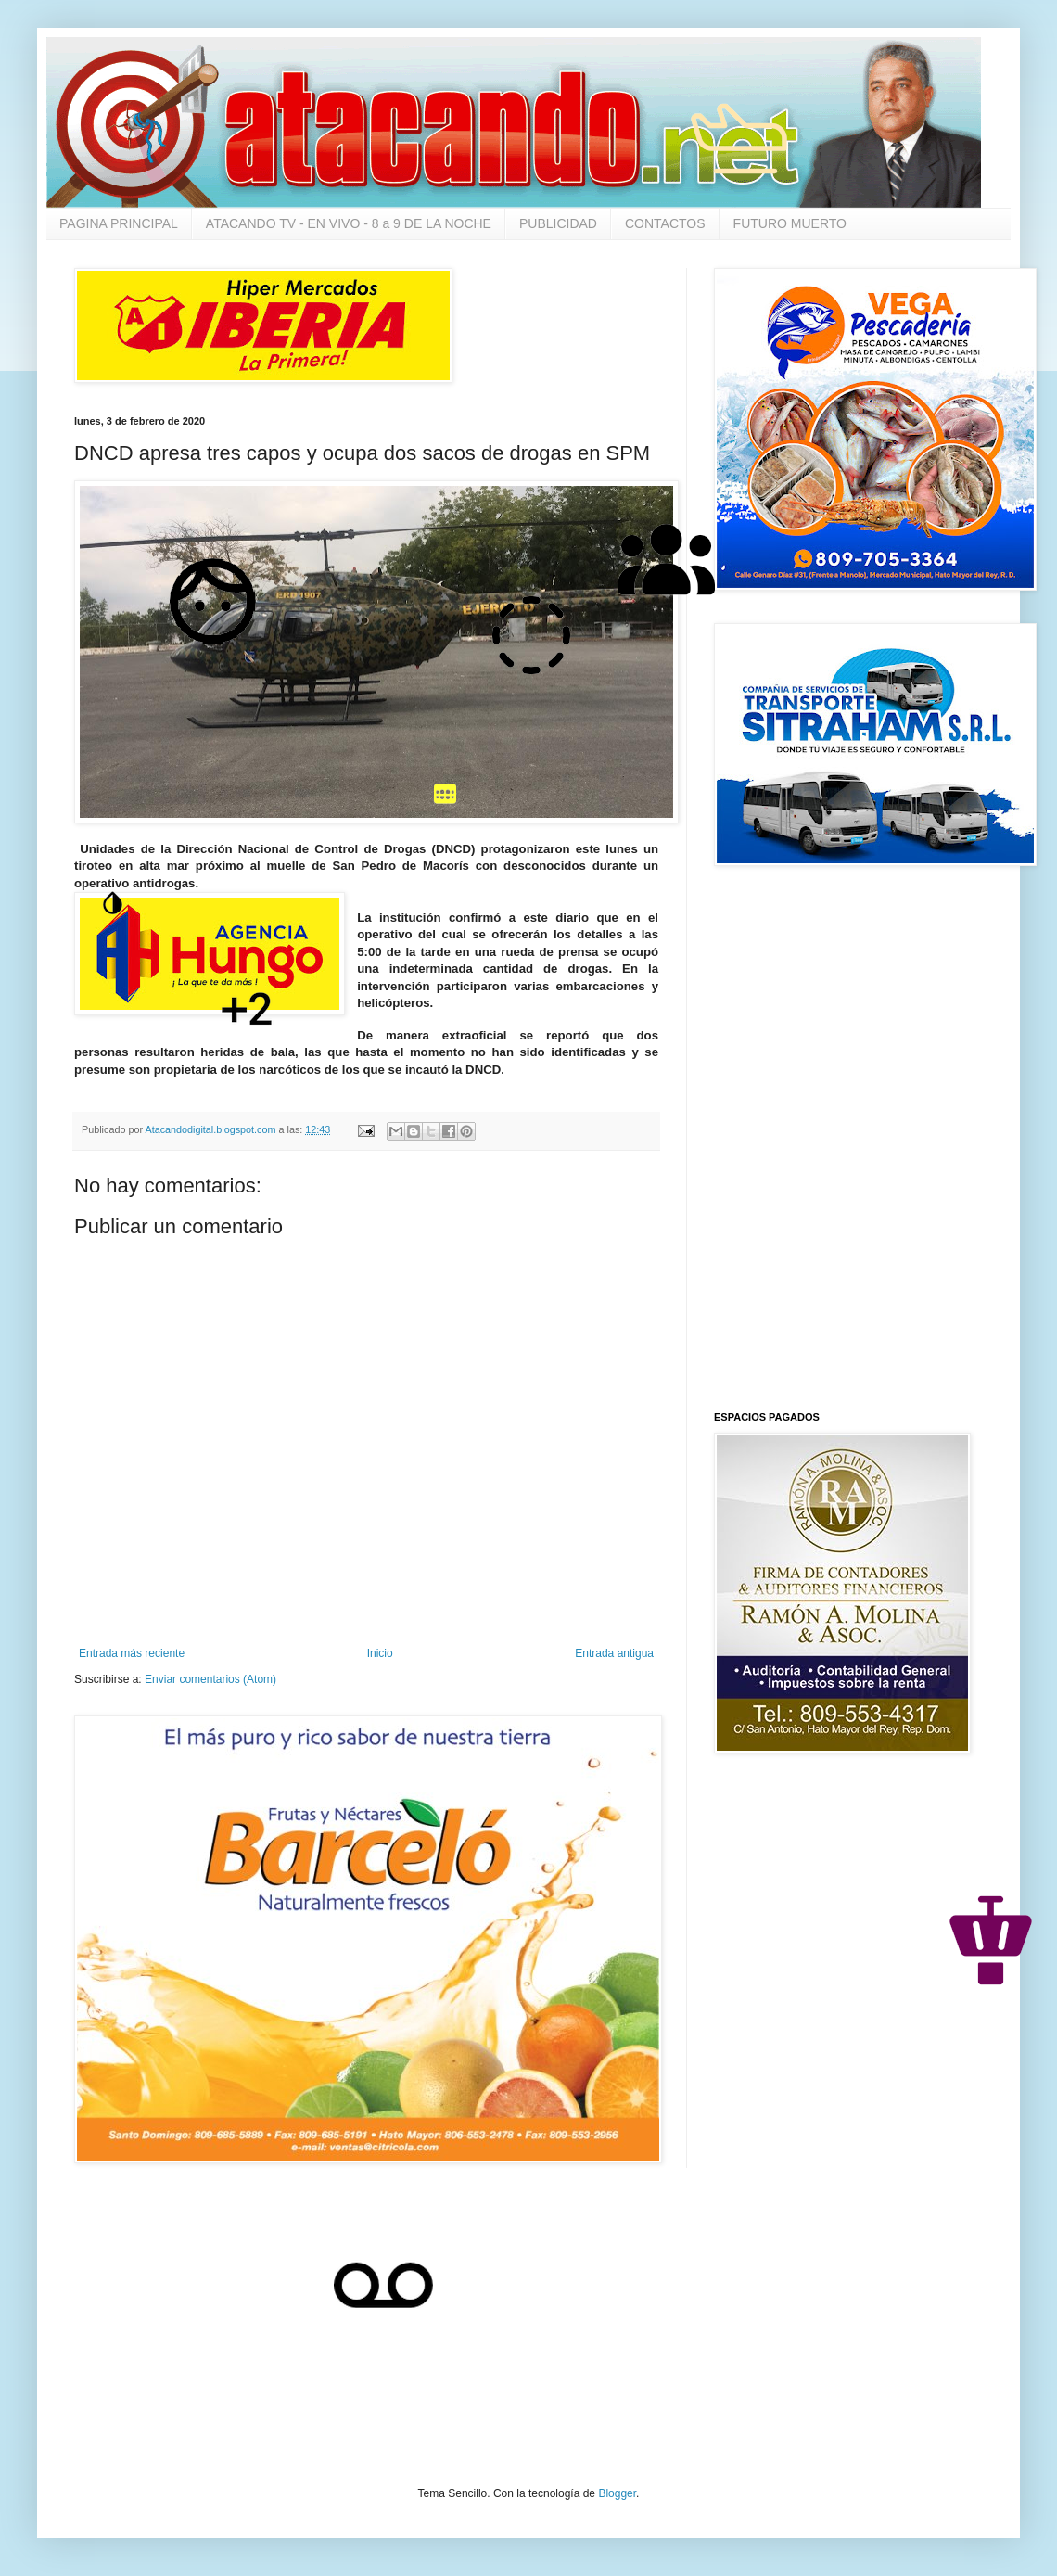 This screenshot has width=1057, height=2576. What do you see at coordinates (666, 560) in the screenshot?
I see `view all users or team members` at bounding box center [666, 560].